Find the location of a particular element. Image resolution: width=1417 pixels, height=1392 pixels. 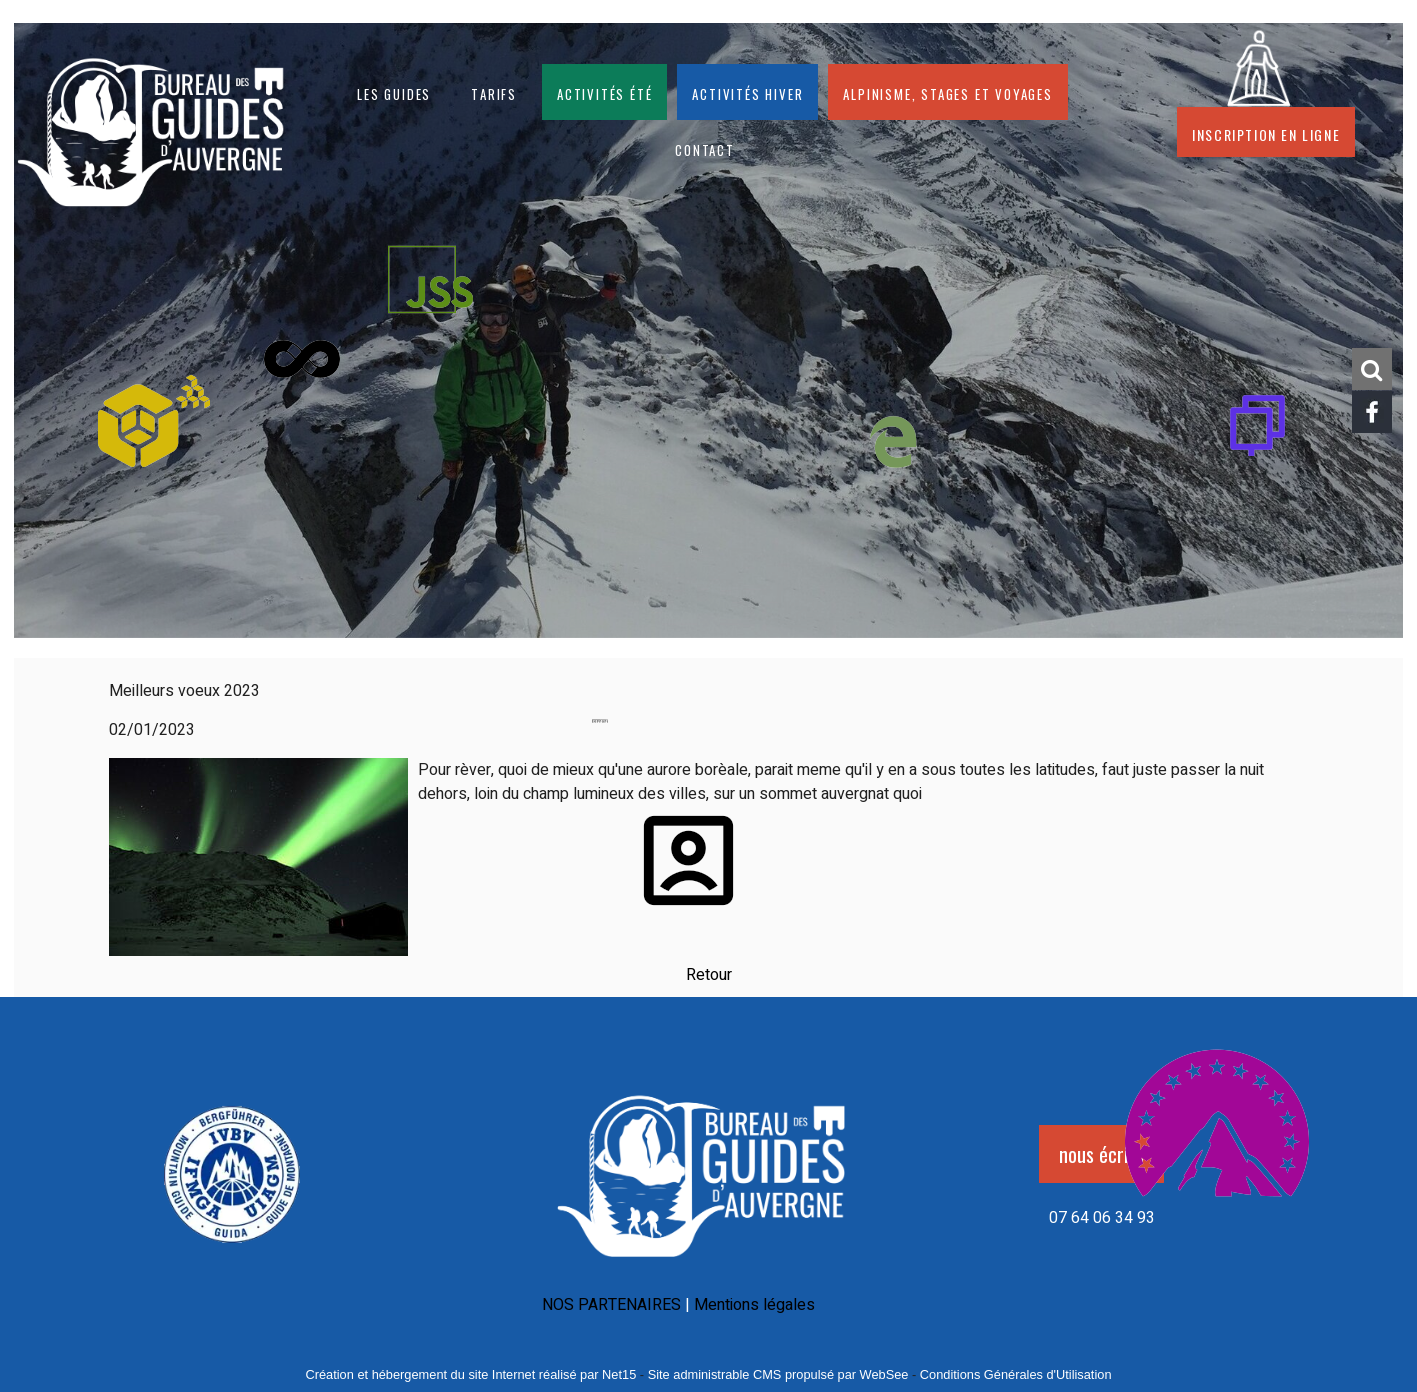

open Microsoft Edge browser is located at coordinates (893, 442).